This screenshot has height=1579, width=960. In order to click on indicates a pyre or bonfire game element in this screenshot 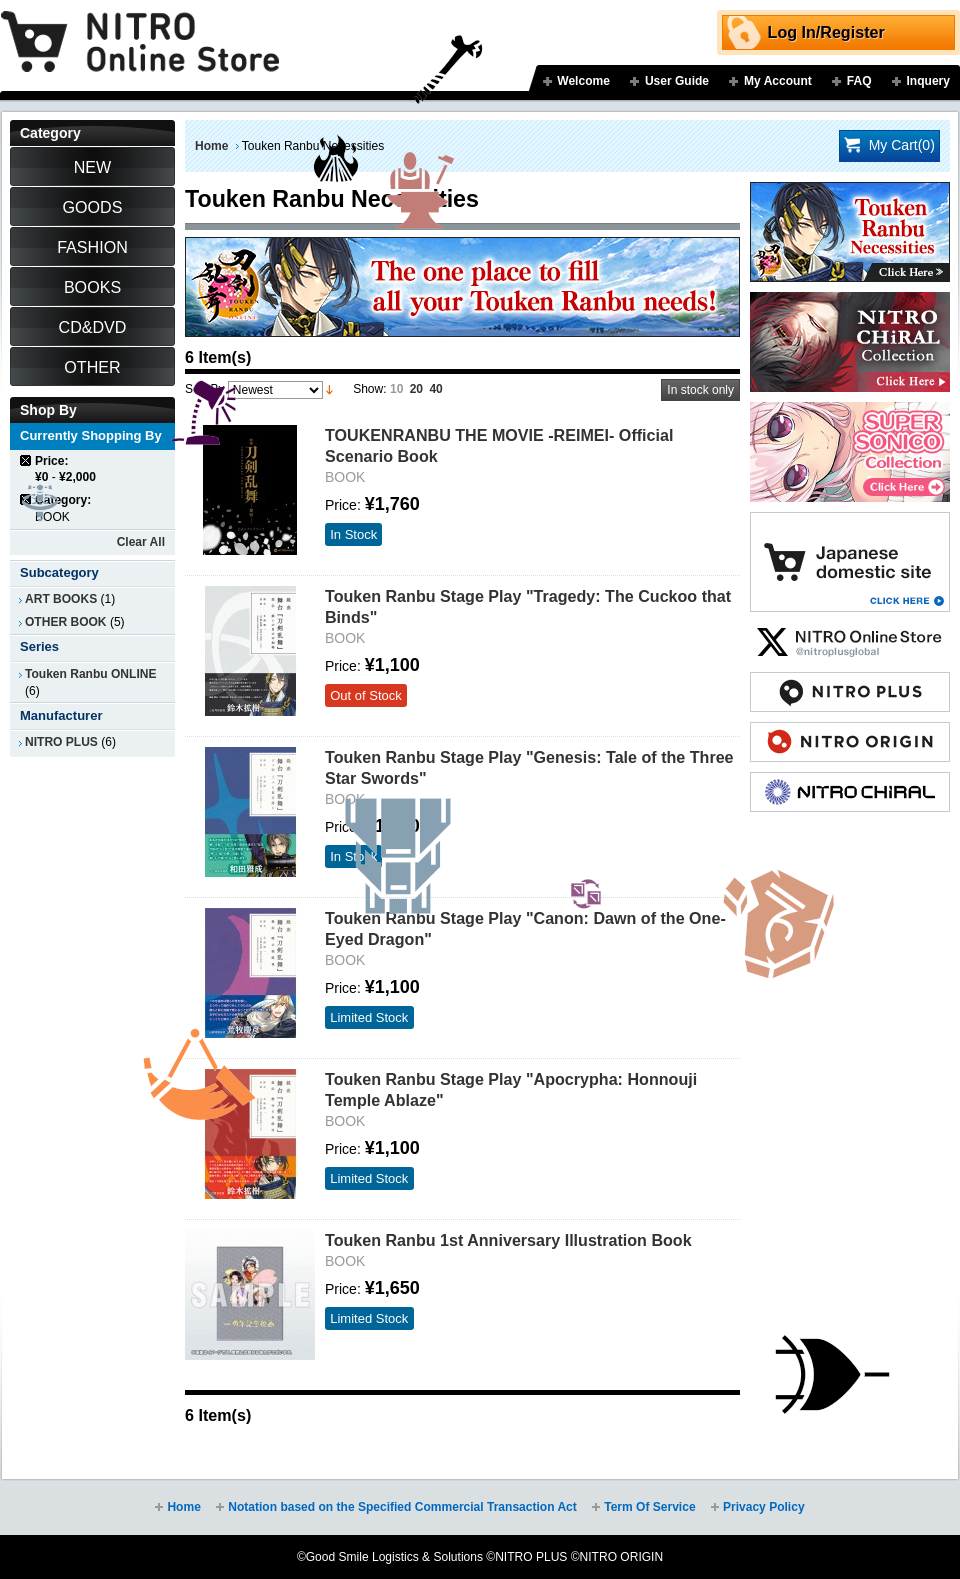, I will do `click(336, 158)`.